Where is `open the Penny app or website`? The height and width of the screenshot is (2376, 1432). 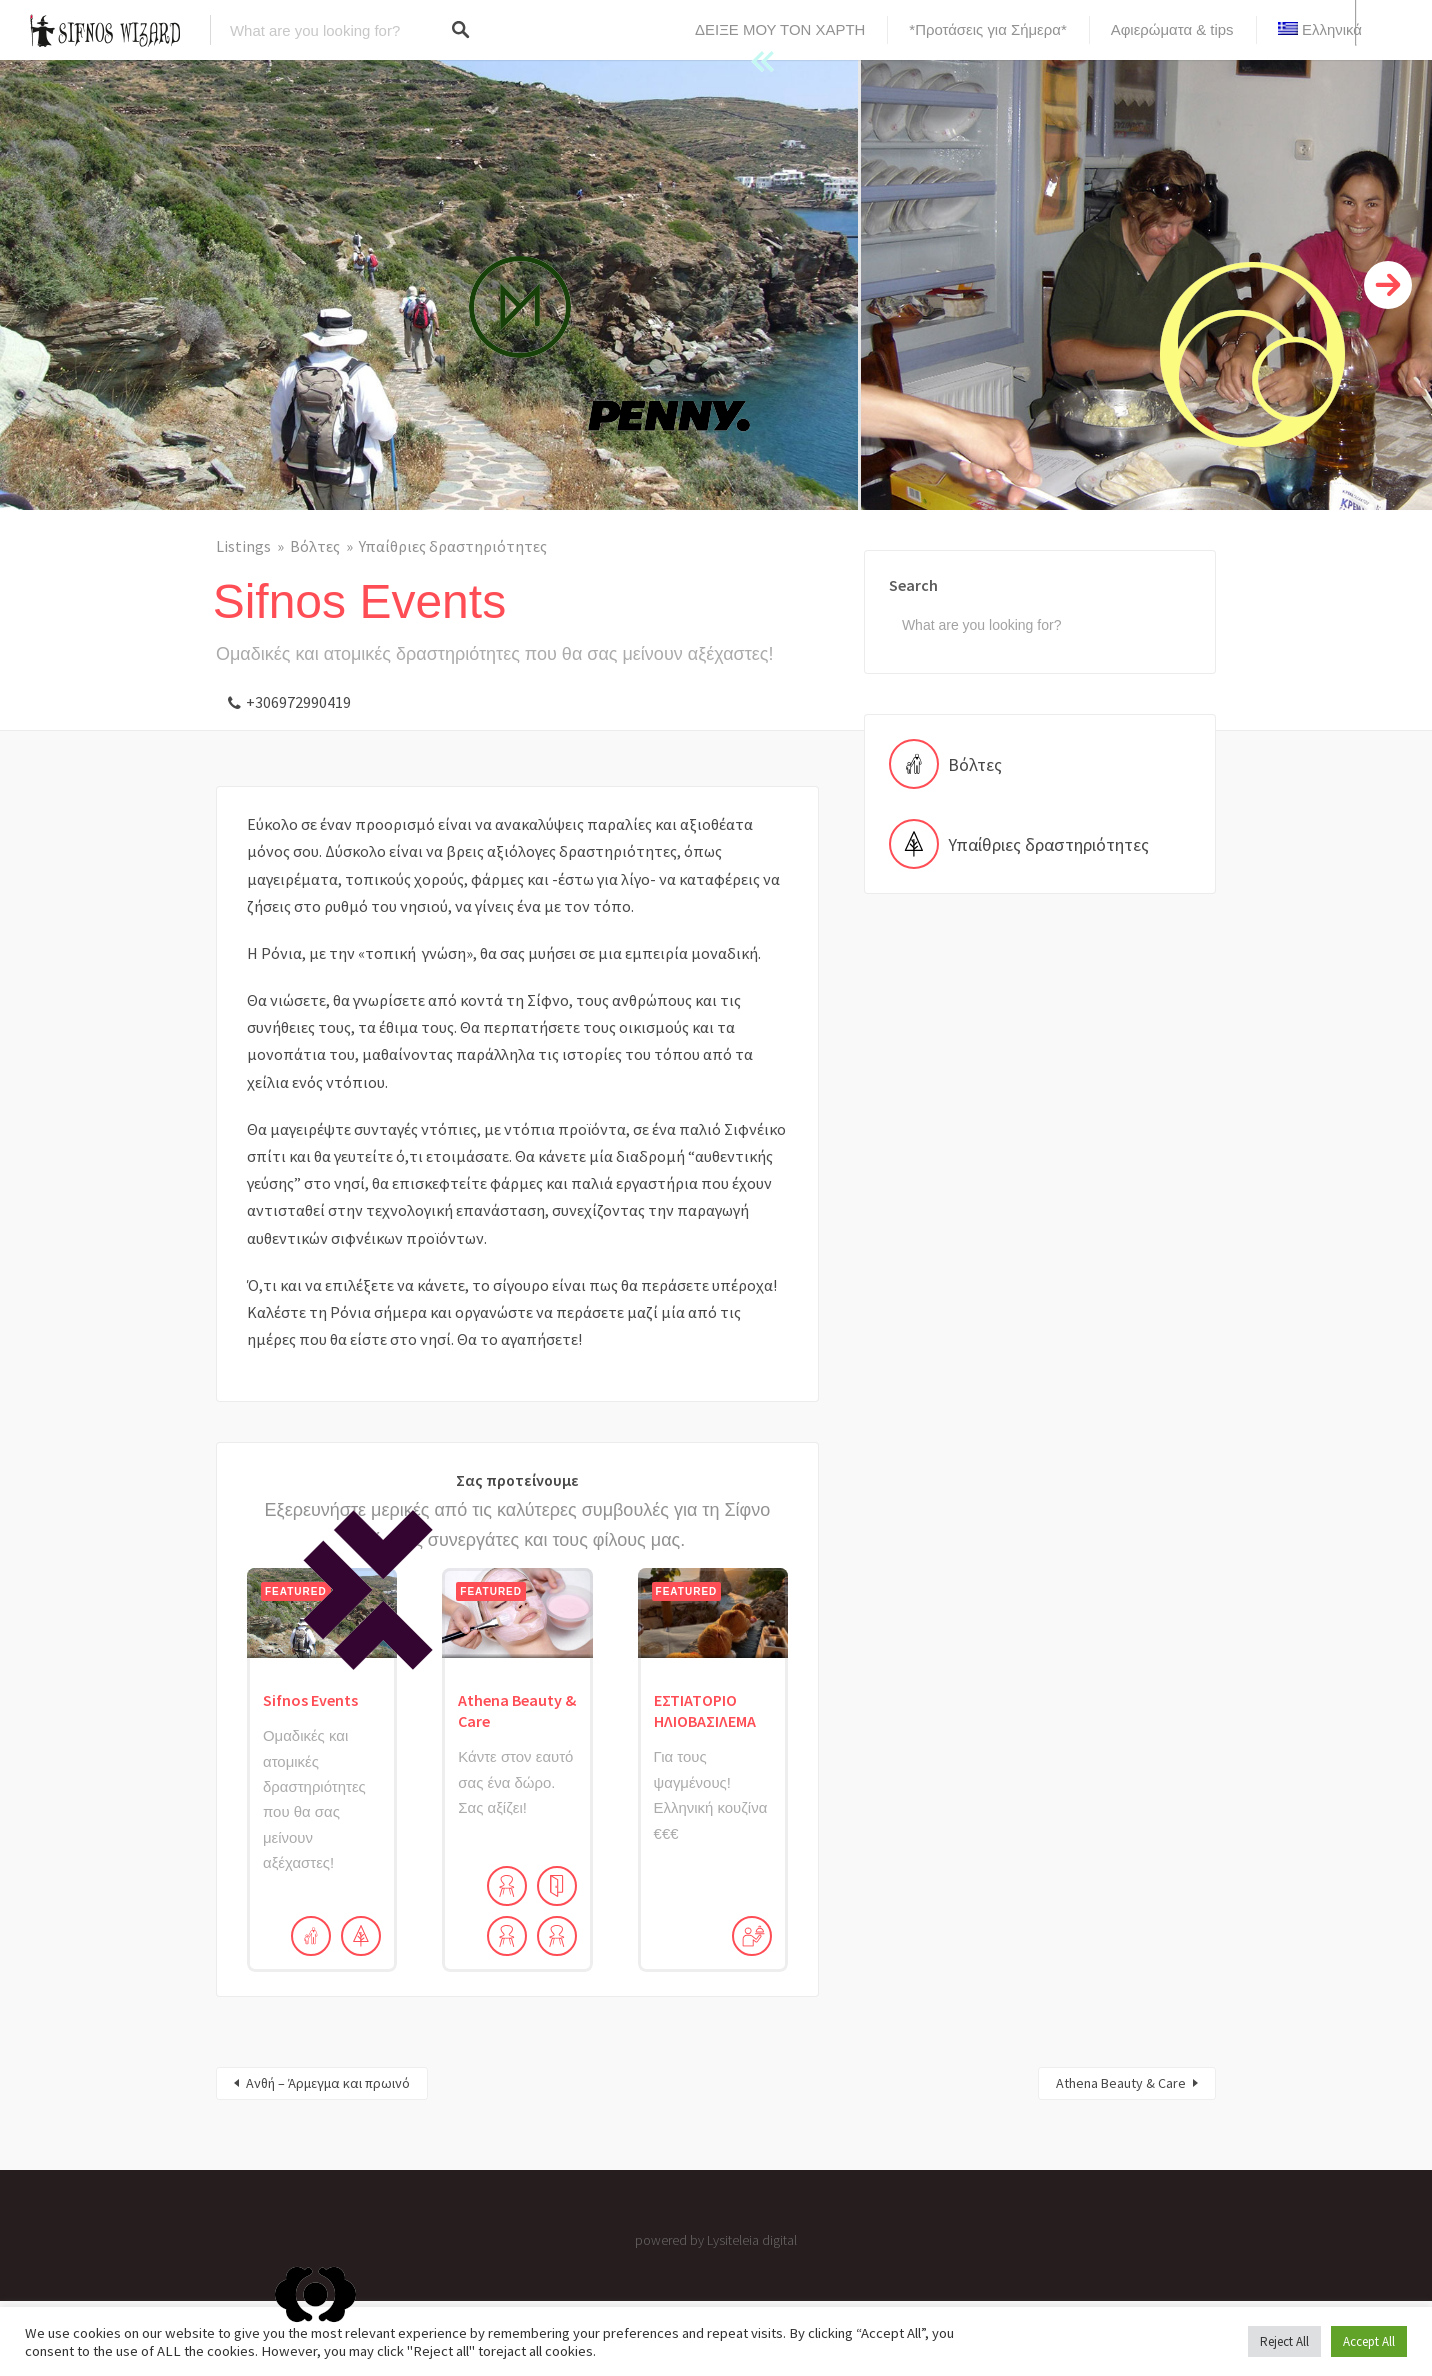
open the Penny app or website is located at coordinates (669, 416).